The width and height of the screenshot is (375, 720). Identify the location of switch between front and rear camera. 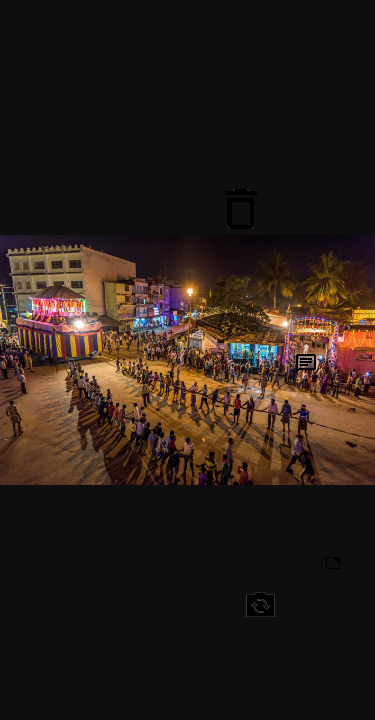
(260, 604).